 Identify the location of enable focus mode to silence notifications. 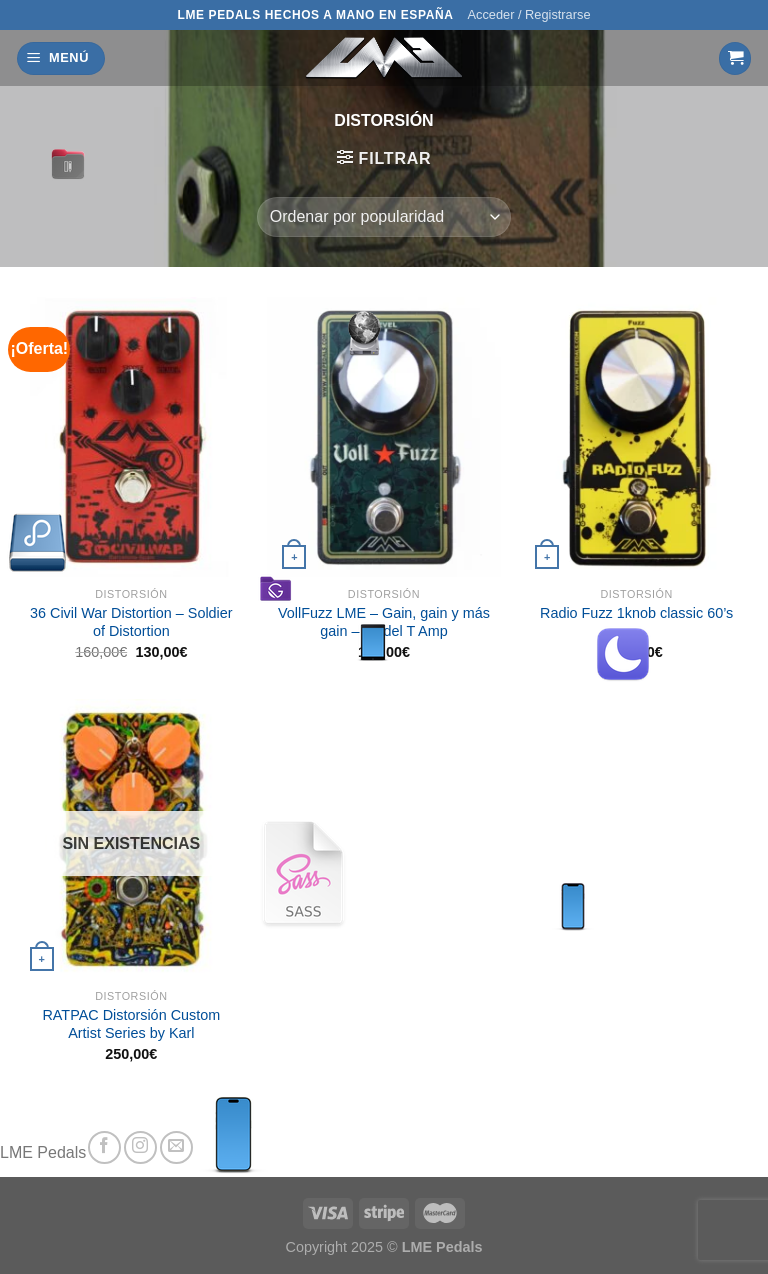
(623, 654).